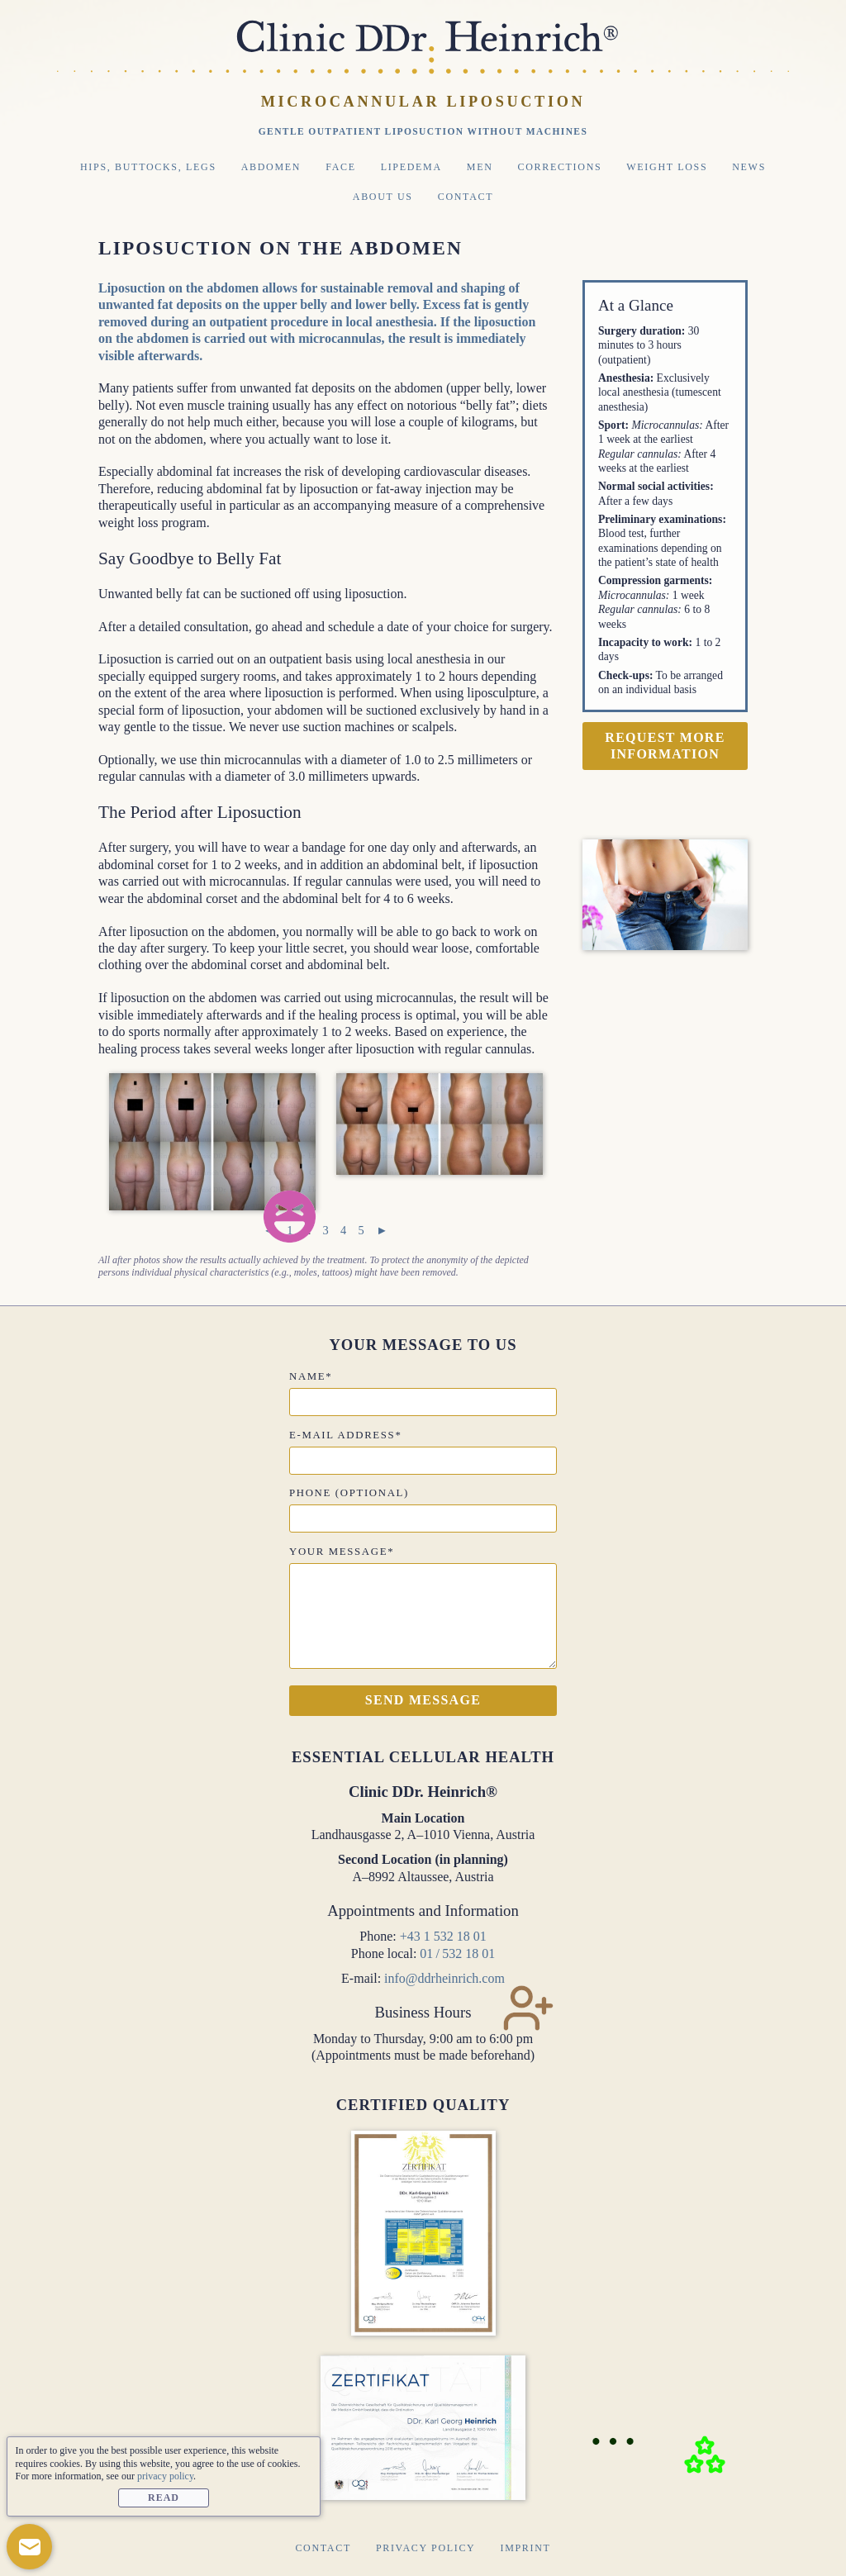 This screenshot has height=2576, width=846. Describe the element at coordinates (613, 2441) in the screenshot. I see `access more options or actions` at that location.